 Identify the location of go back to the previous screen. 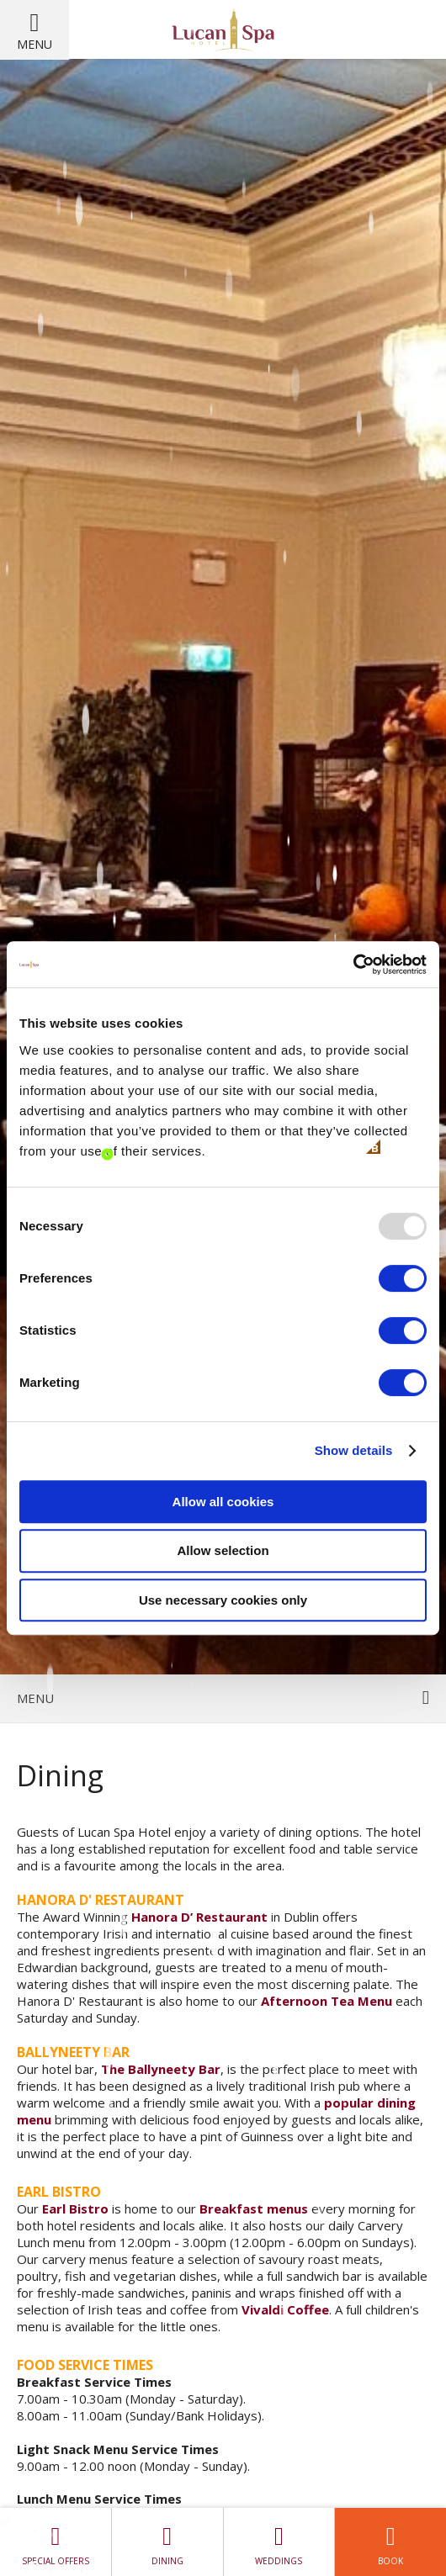
(107, 1154).